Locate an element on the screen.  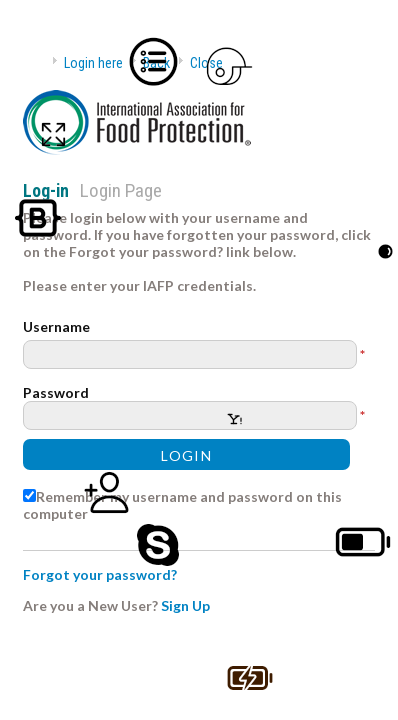
view baseball or sports content is located at coordinates (228, 67).